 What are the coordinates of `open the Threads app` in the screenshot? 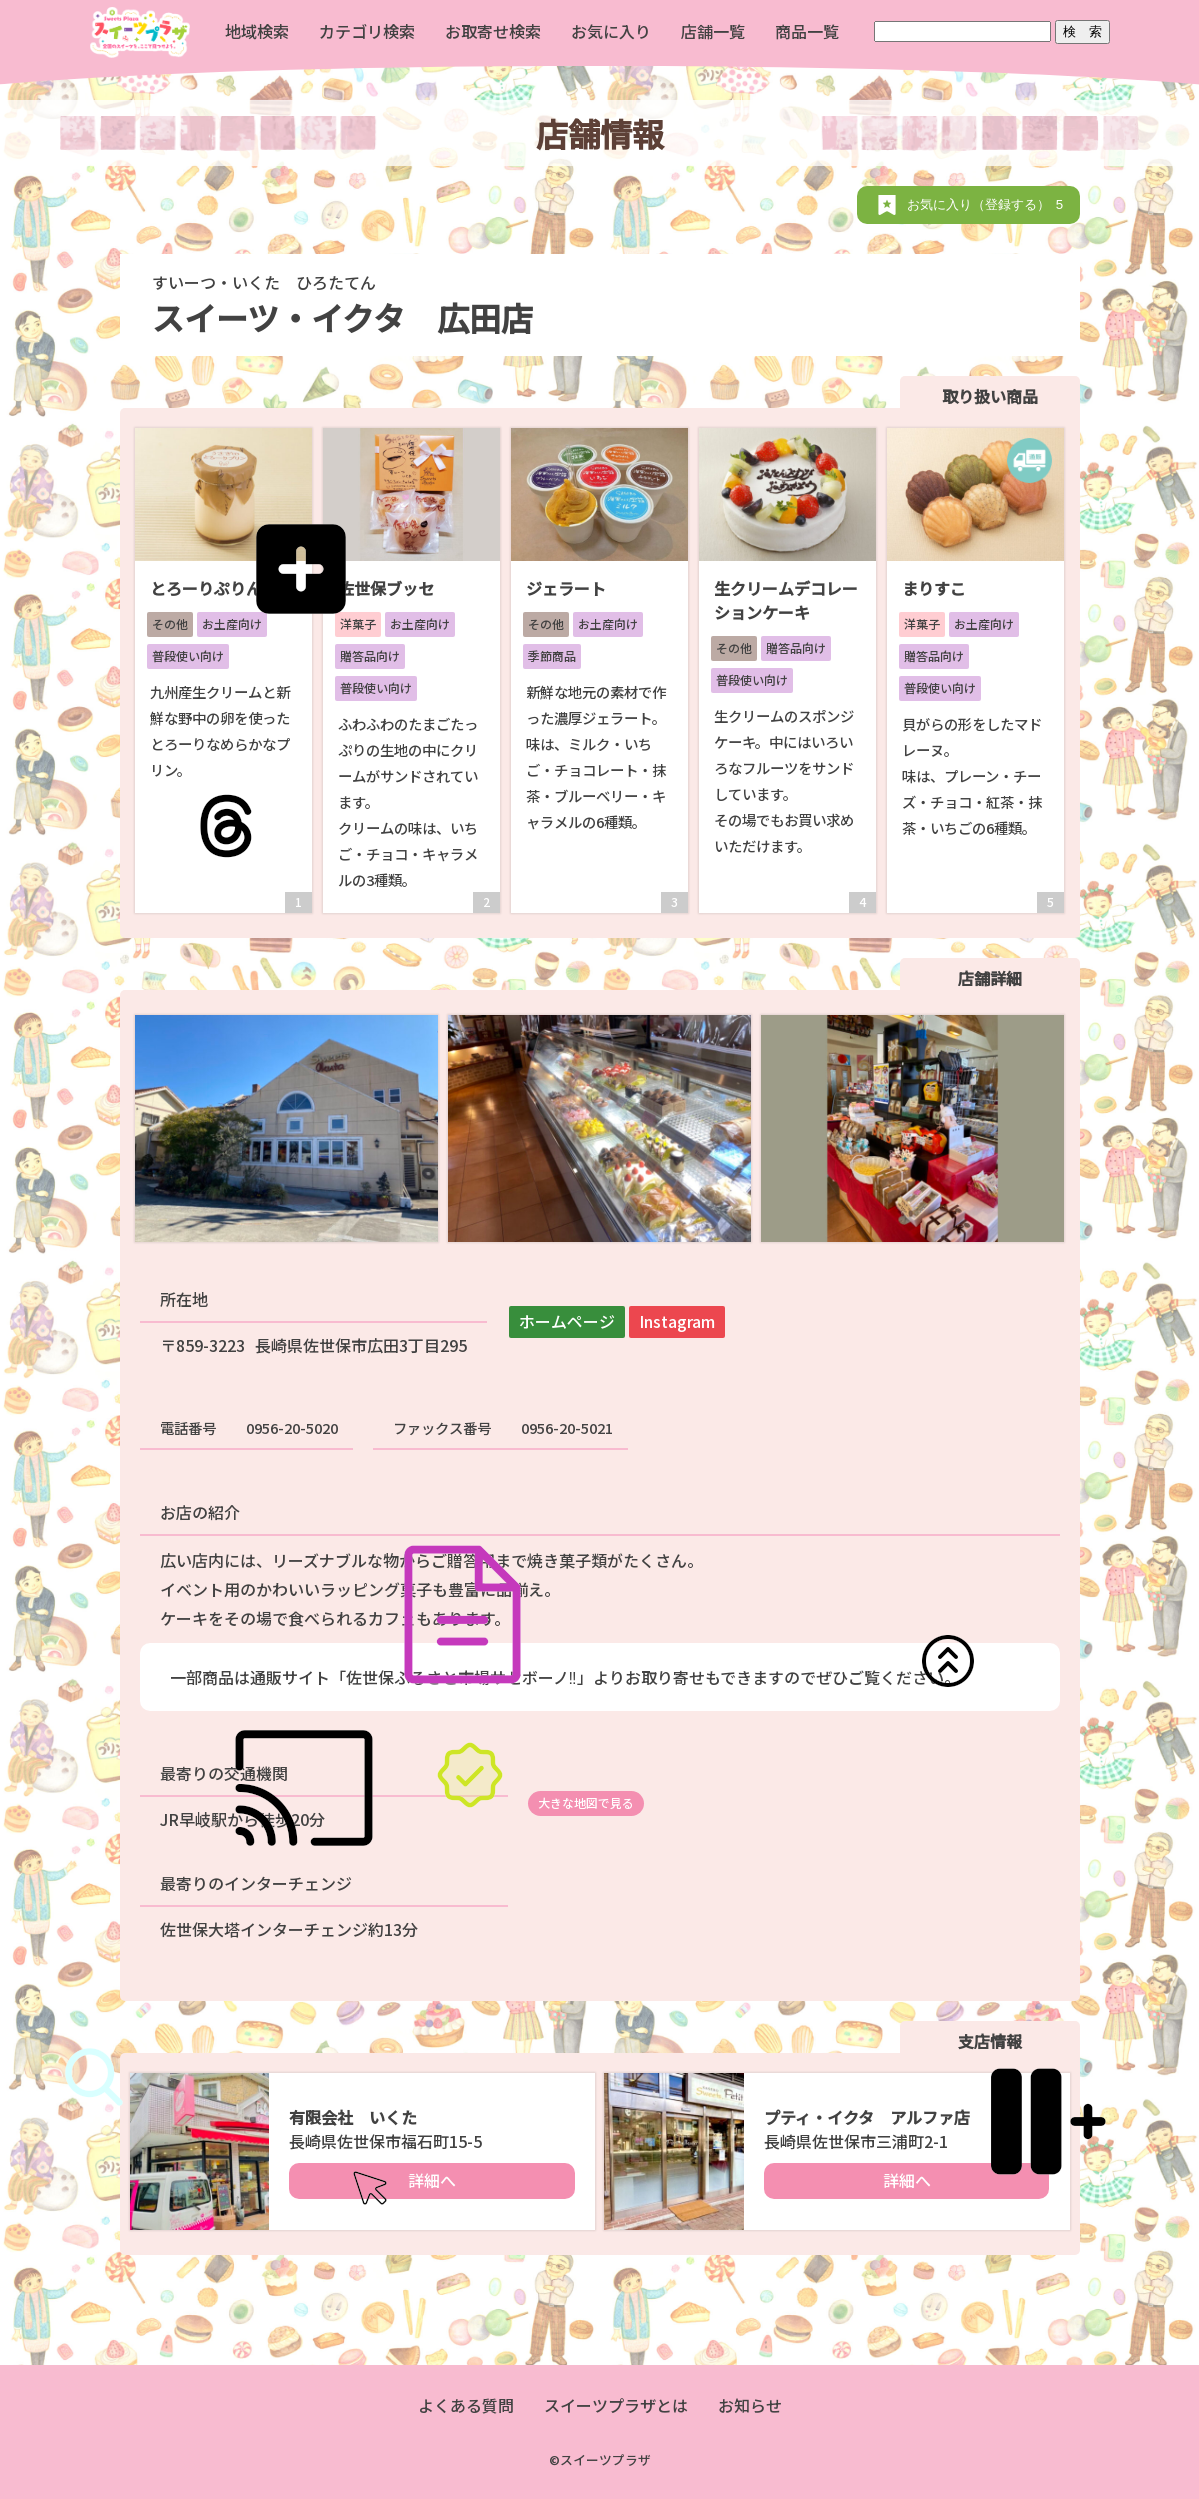 It's located at (227, 826).